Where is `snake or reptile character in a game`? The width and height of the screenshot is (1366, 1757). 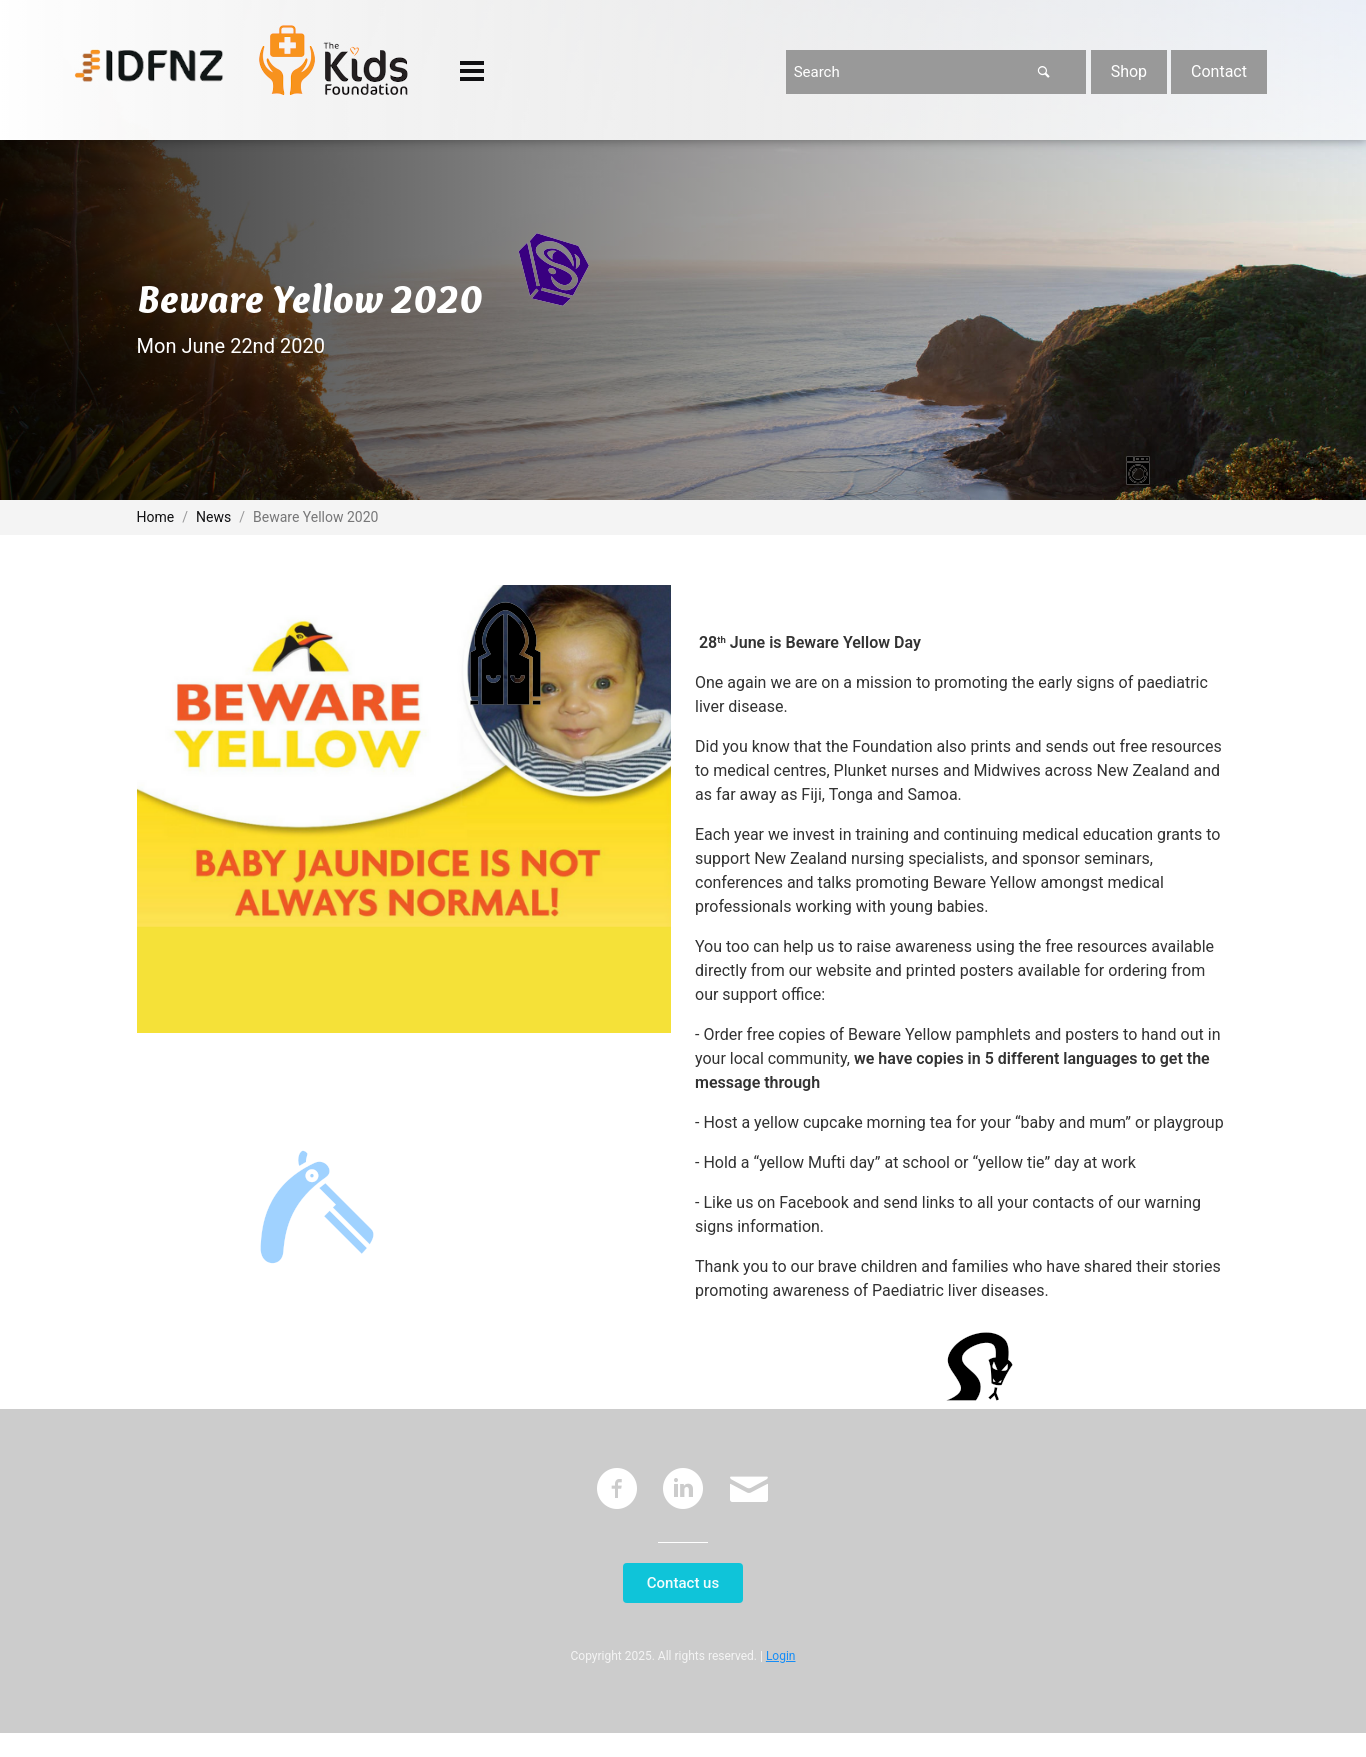 snake or reptile character in a game is located at coordinates (979, 1366).